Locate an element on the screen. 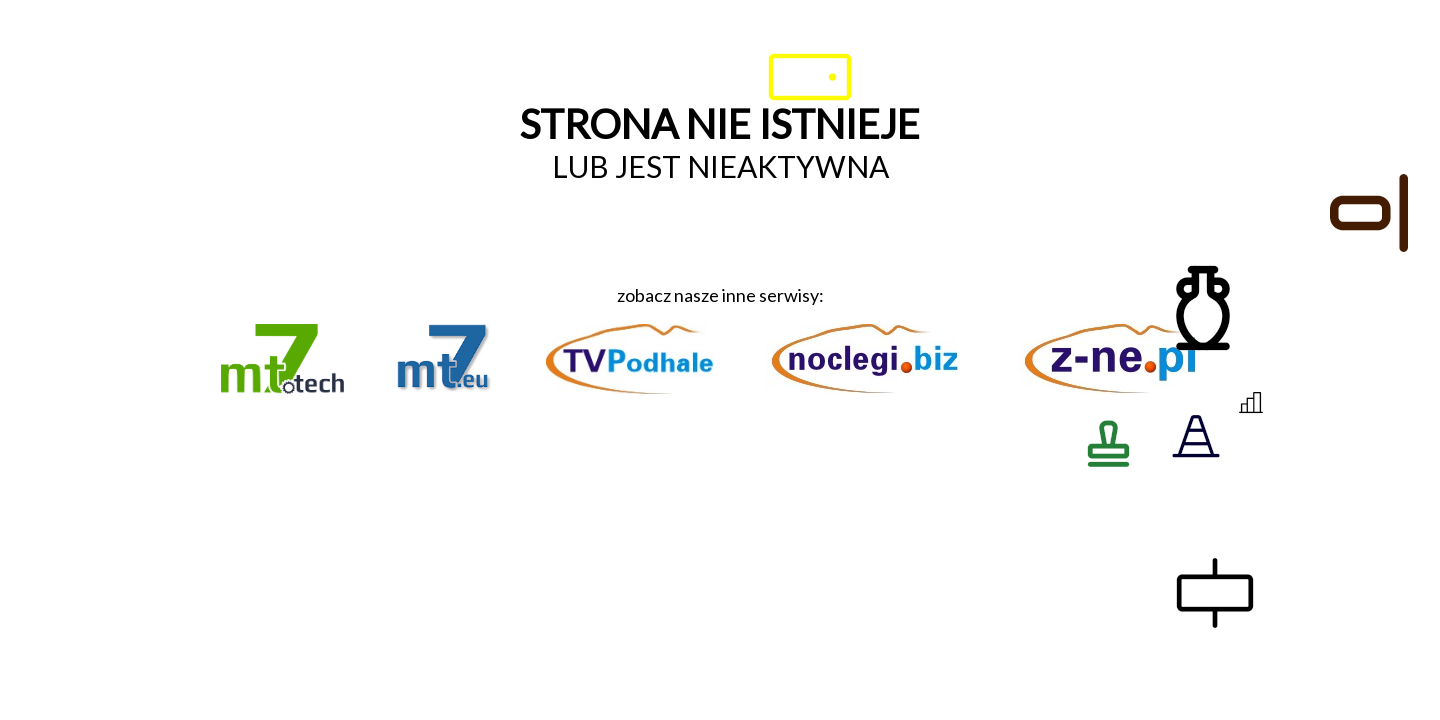 The width and height of the screenshot is (1440, 720). indicates an area under construction or maintenance is located at coordinates (1196, 437).